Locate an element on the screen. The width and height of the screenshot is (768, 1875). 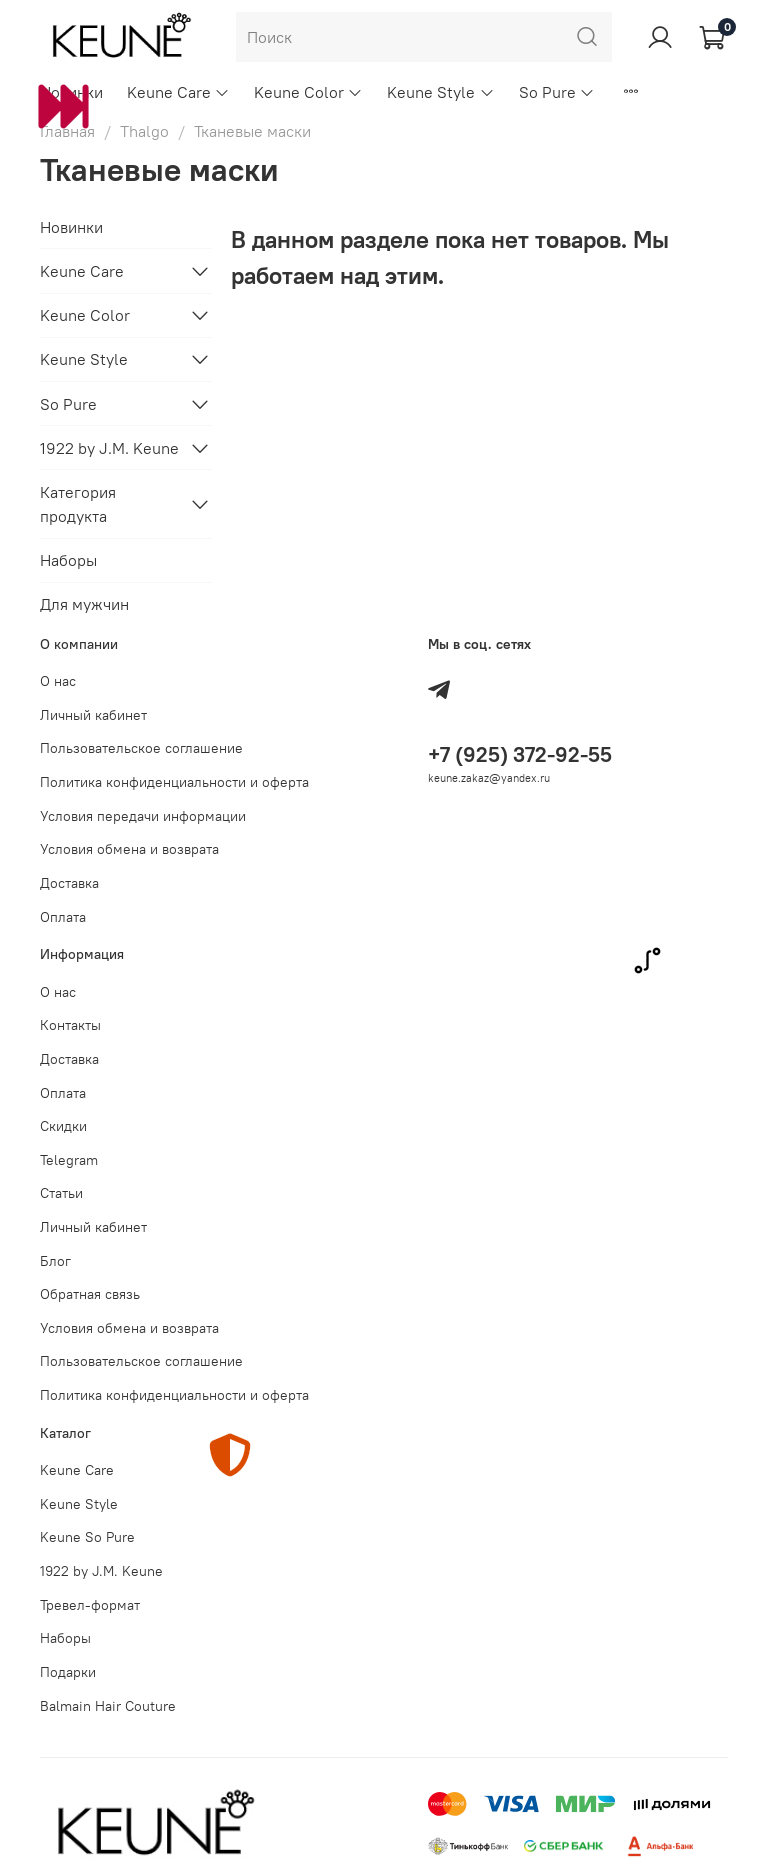
access security or privacy settings is located at coordinates (230, 1455).